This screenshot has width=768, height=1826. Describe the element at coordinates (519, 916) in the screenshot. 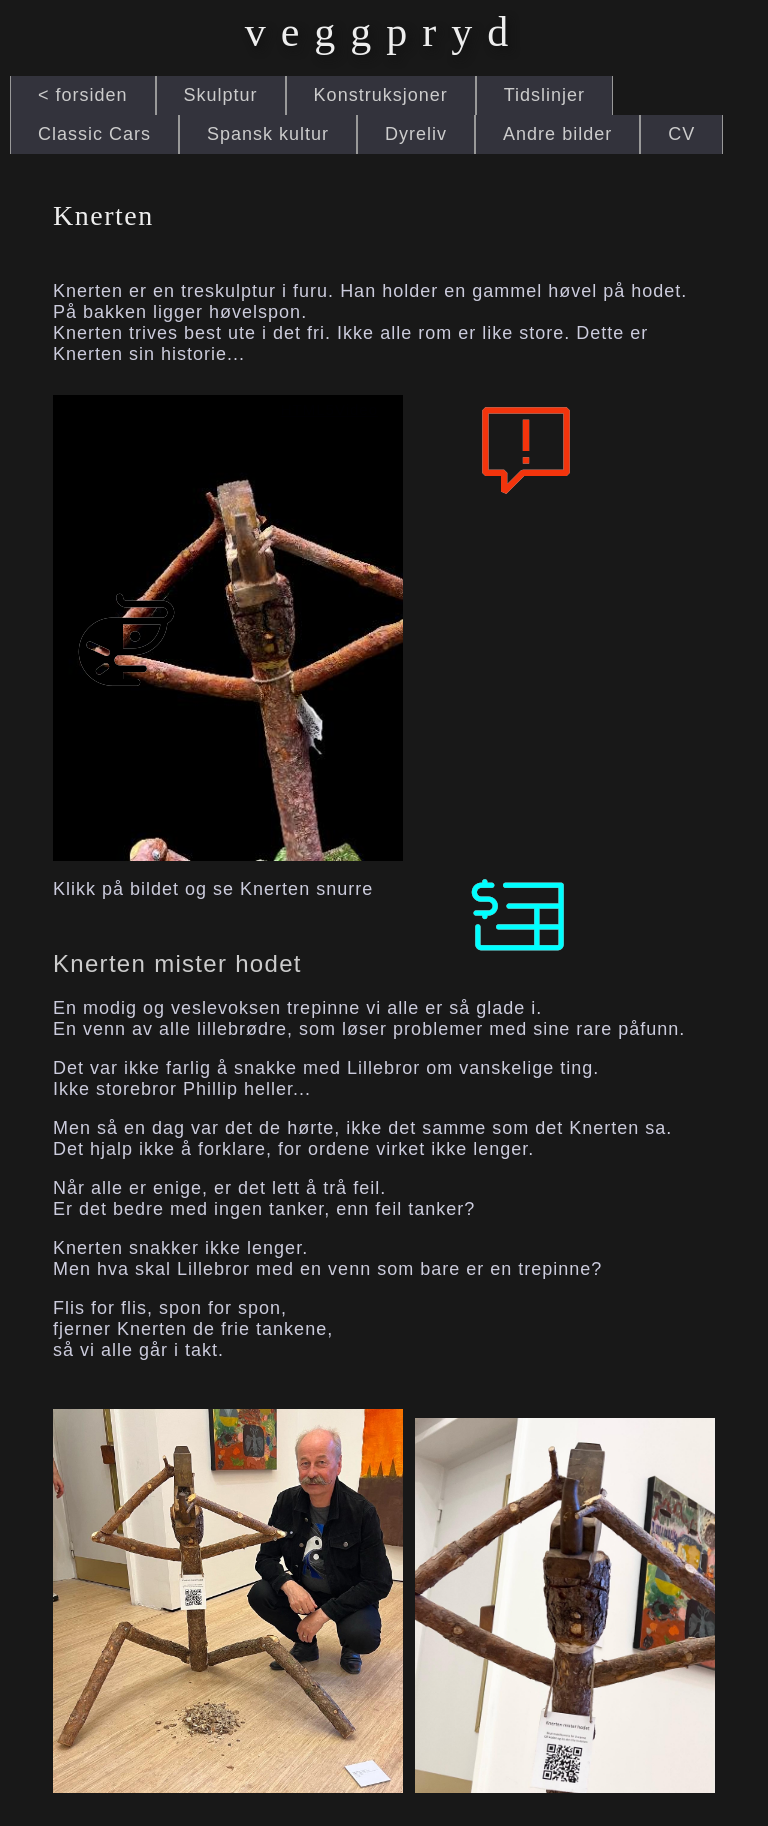

I see `view invoice details` at that location.